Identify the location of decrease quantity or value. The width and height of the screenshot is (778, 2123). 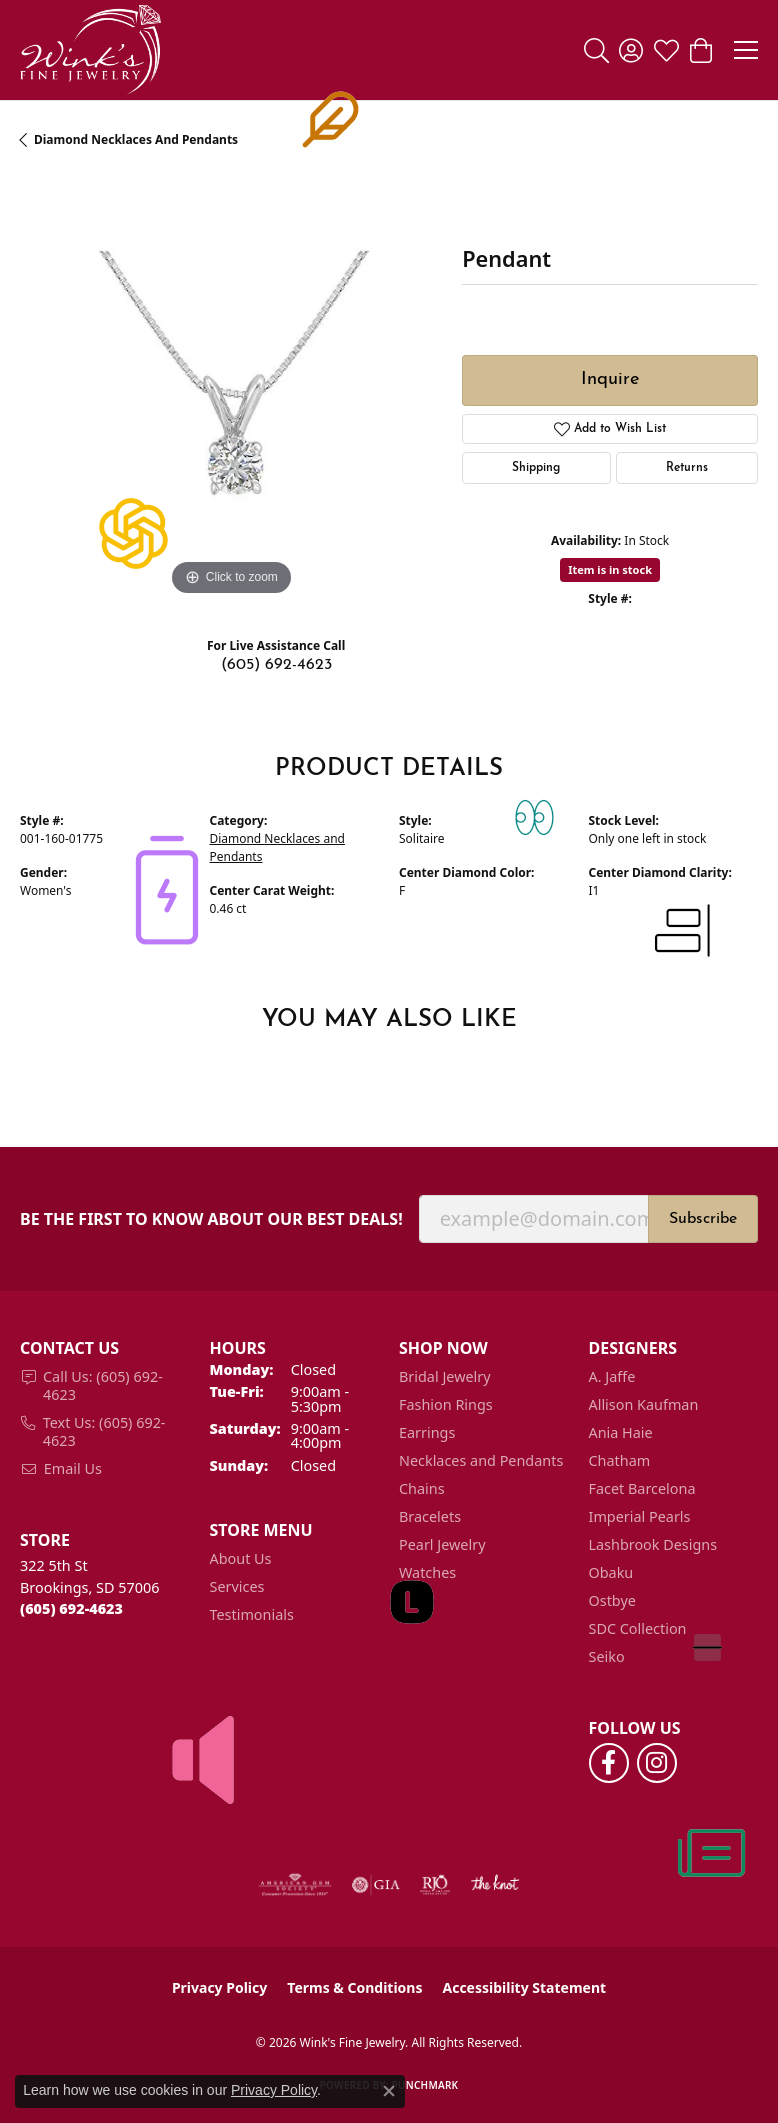
(707, 1647).